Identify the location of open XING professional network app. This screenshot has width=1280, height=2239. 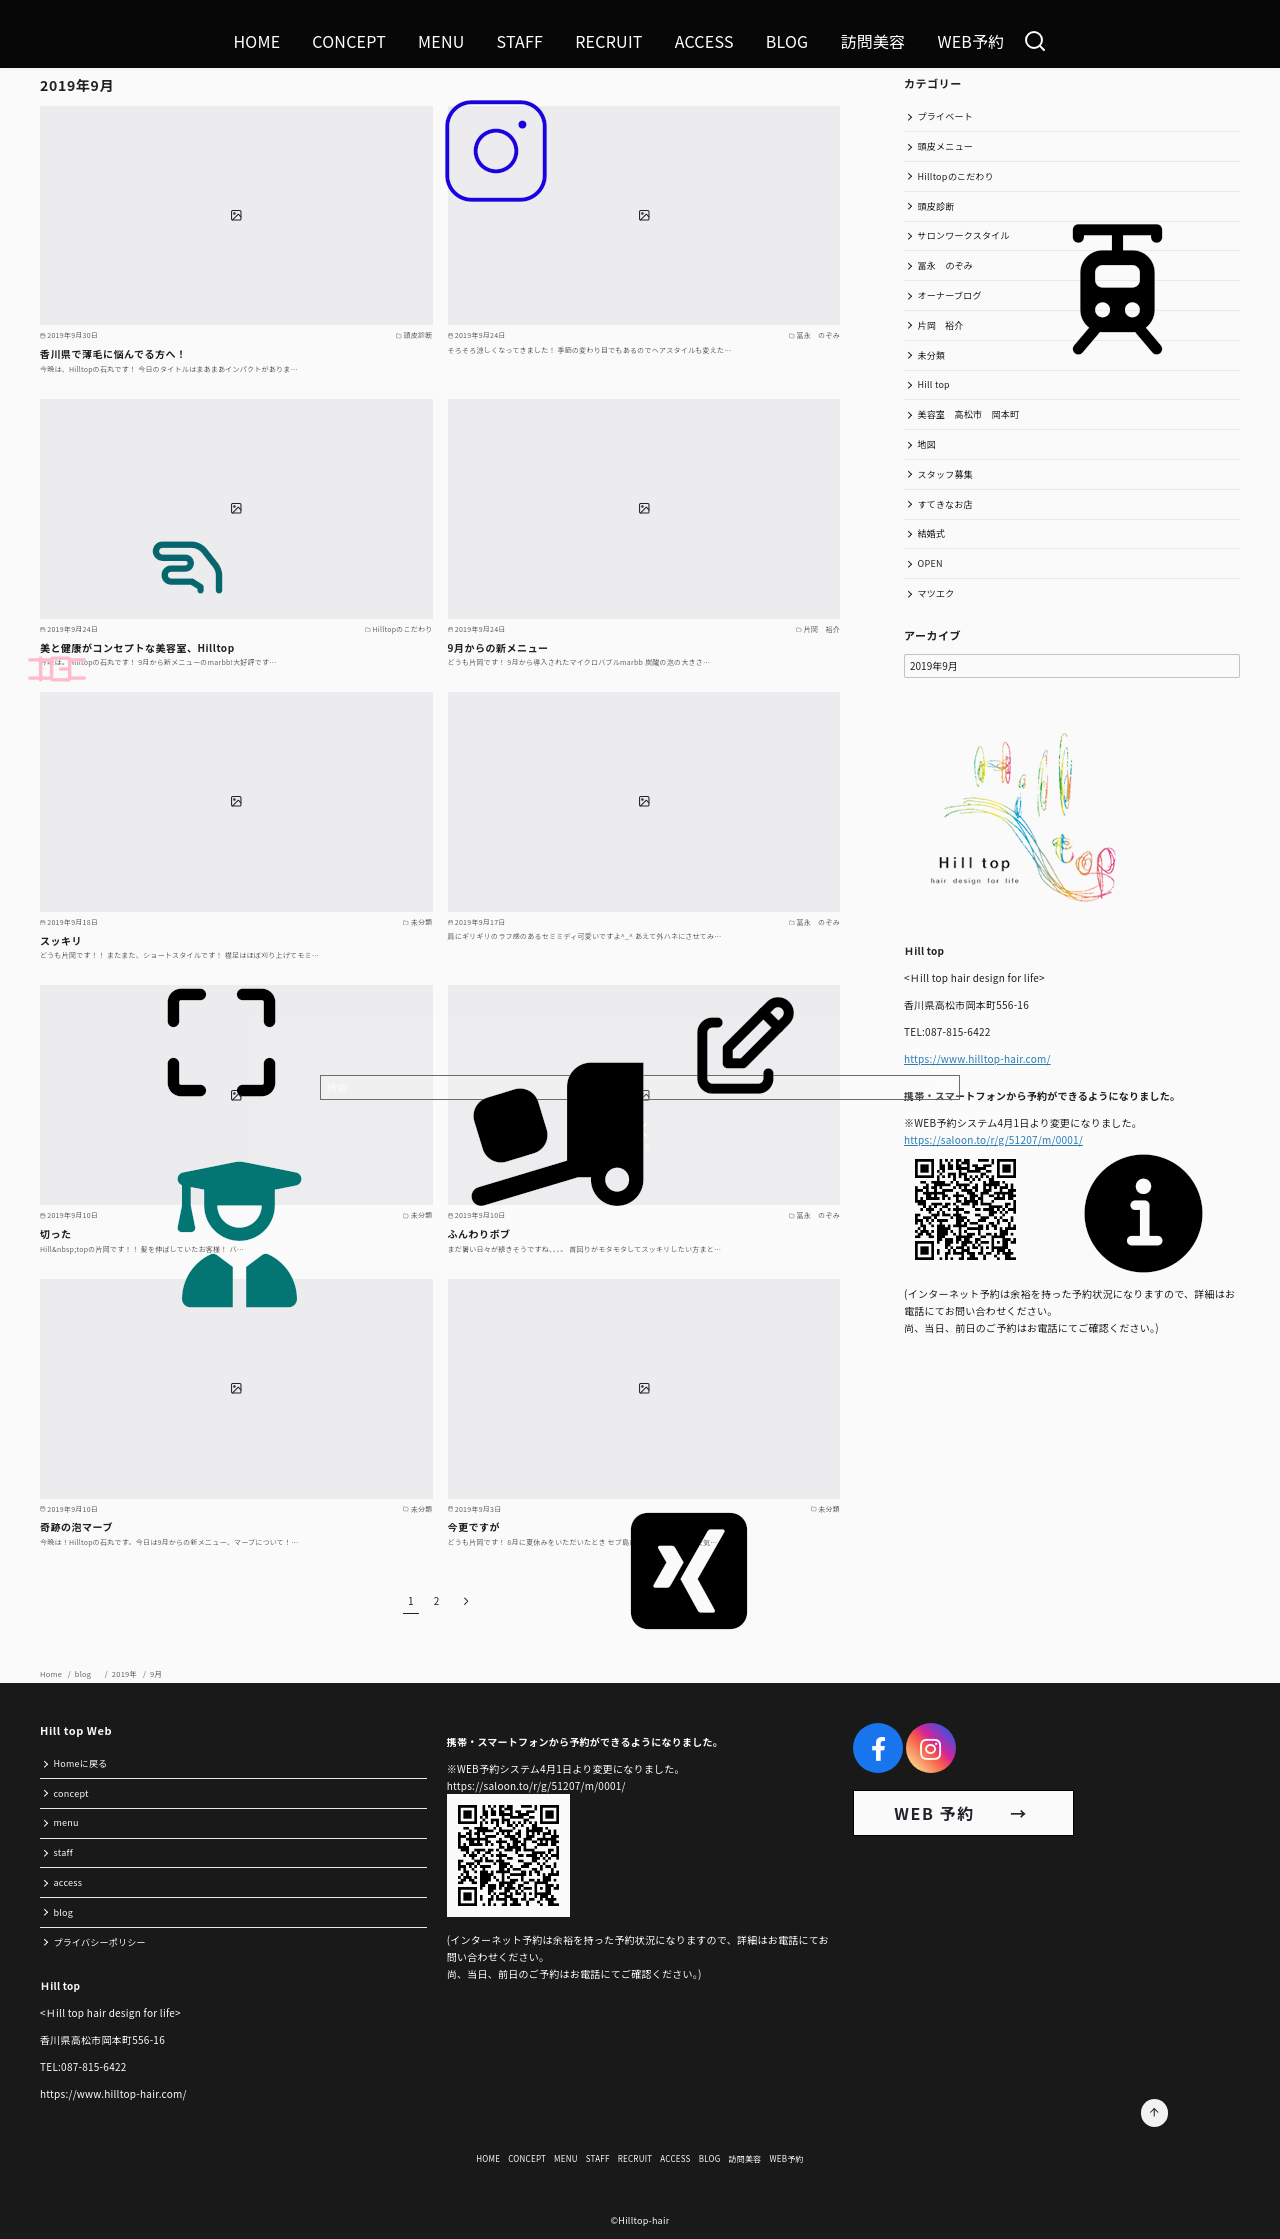
(689, 1571).